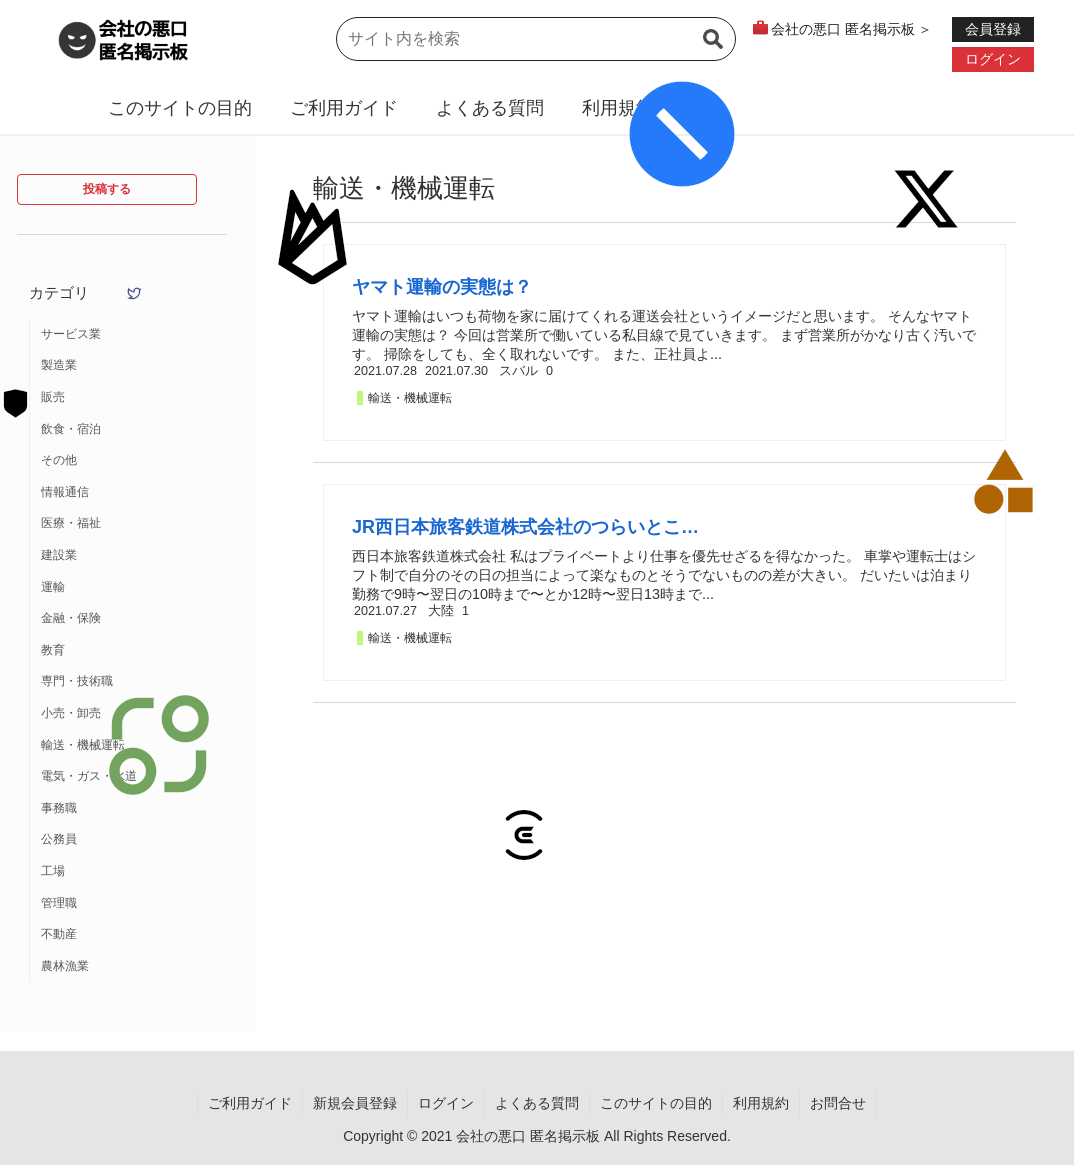 This screenshot has width=1074, height=1165. Describe the element at coordinates (524, 835) in the screenshot. I see `ecovacs app or device connection` at that location.